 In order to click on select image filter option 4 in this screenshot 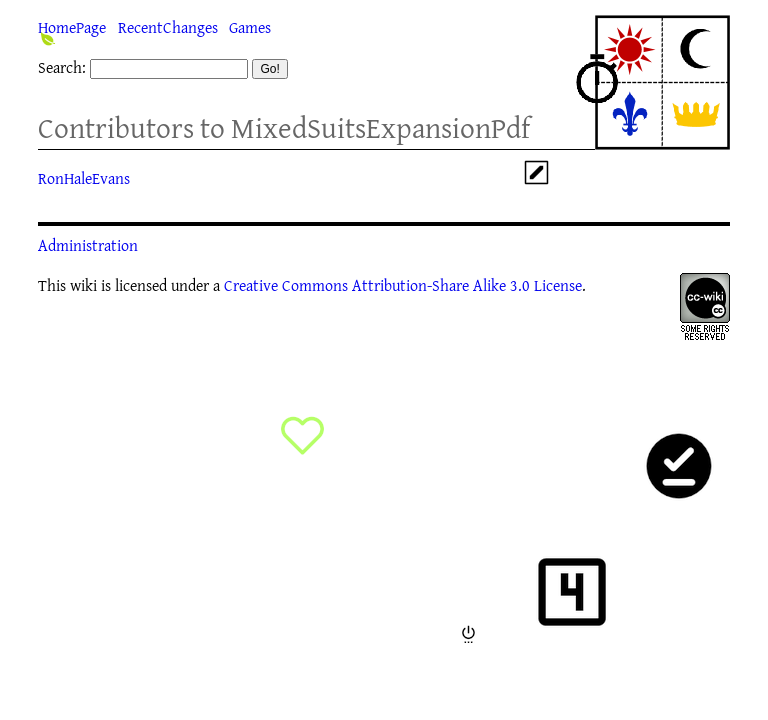, I will do `click(572, 592)`.